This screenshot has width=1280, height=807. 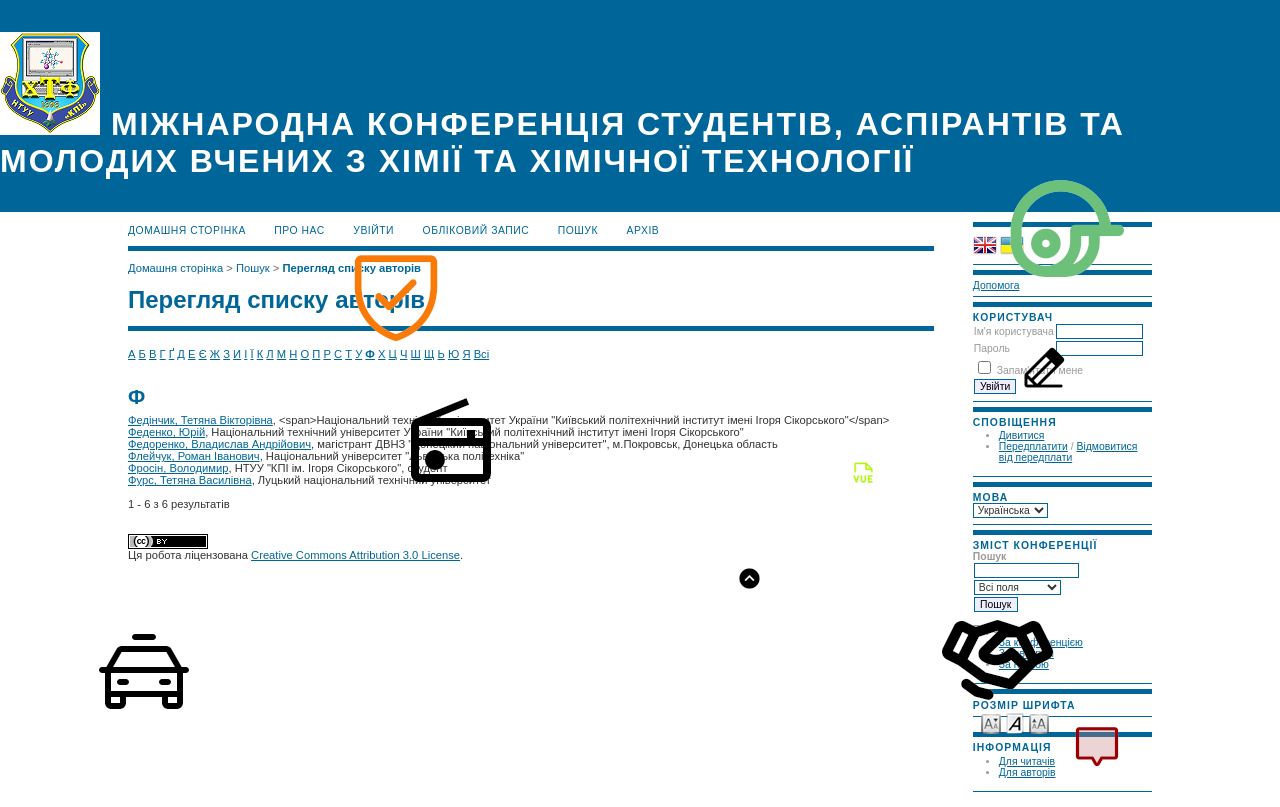 What do you see at coordinates (863, 473) in the screenshot?
I see `vue.js component or project file` at bounding box center [863, 473].